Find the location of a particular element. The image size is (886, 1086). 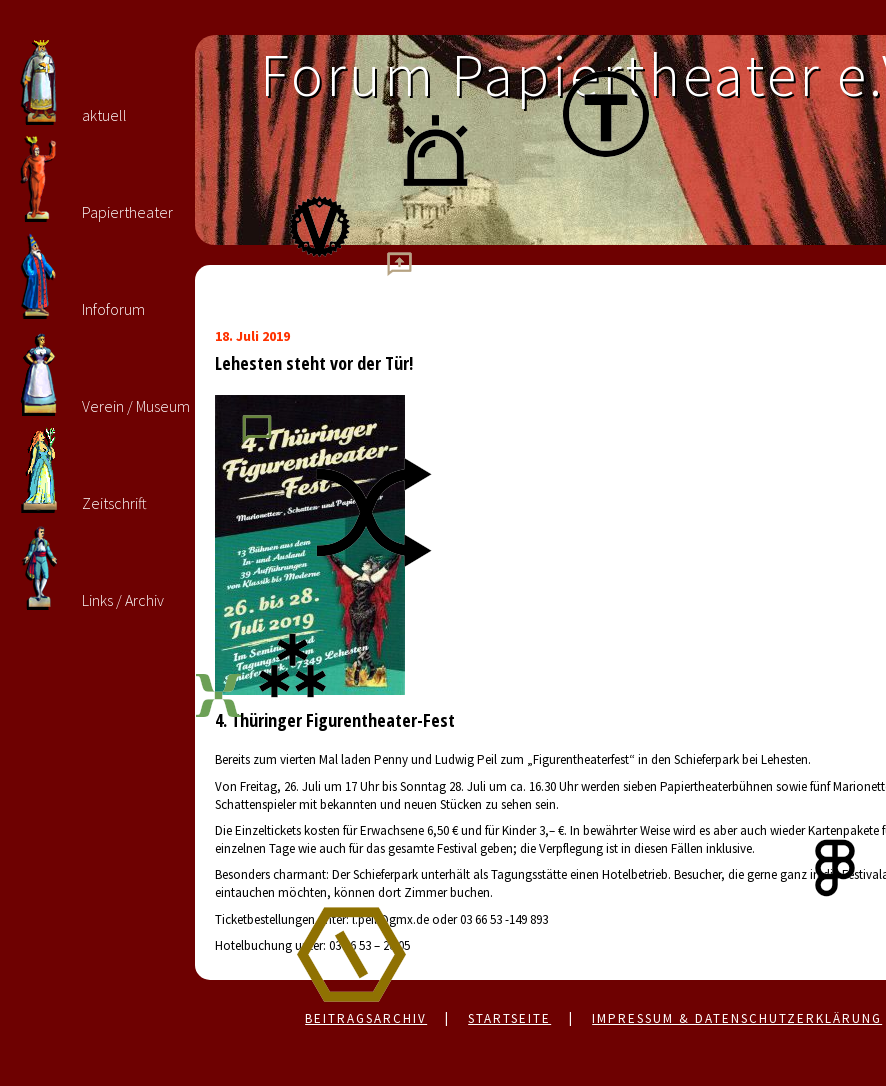

shuffle playback order is located at coordinates (371, 512).